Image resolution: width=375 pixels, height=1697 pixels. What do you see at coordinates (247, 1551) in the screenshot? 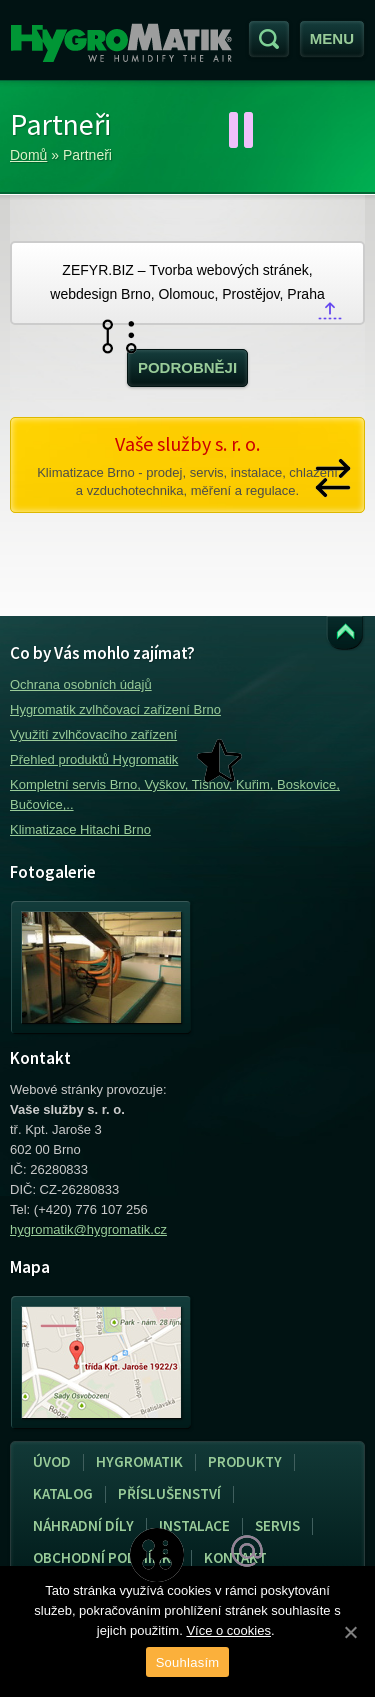
I see `mention or tag a user` at bounding box center [247, 1551].